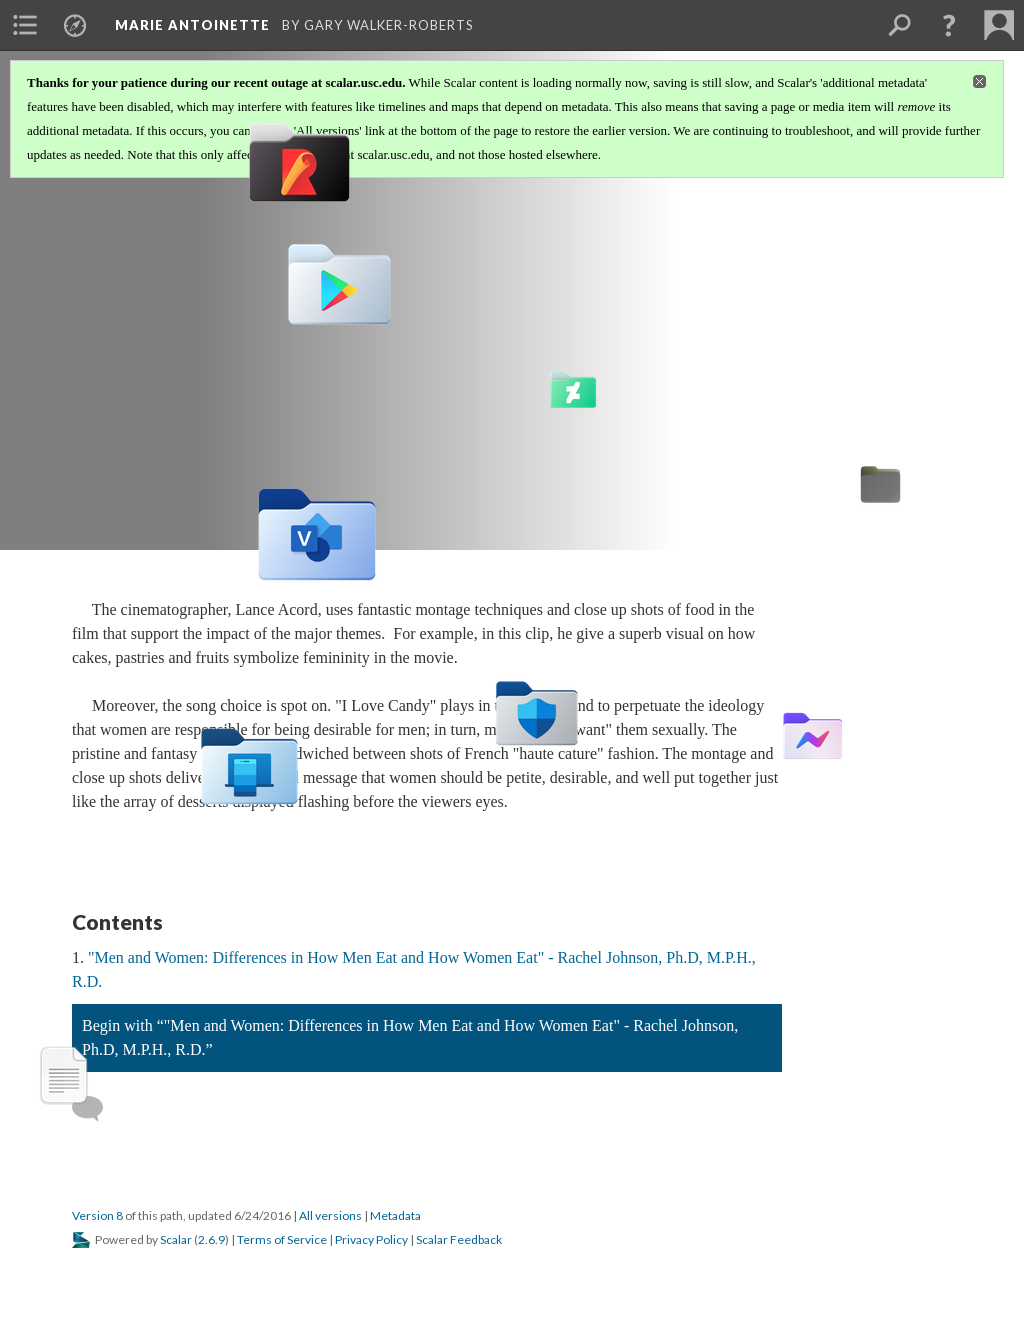 This screenshot has width=1024, height=1330. What do you see at coordinates (64, 1075) in the screenshot?
I see `a plain text file` at bounding box center [64, 1075].